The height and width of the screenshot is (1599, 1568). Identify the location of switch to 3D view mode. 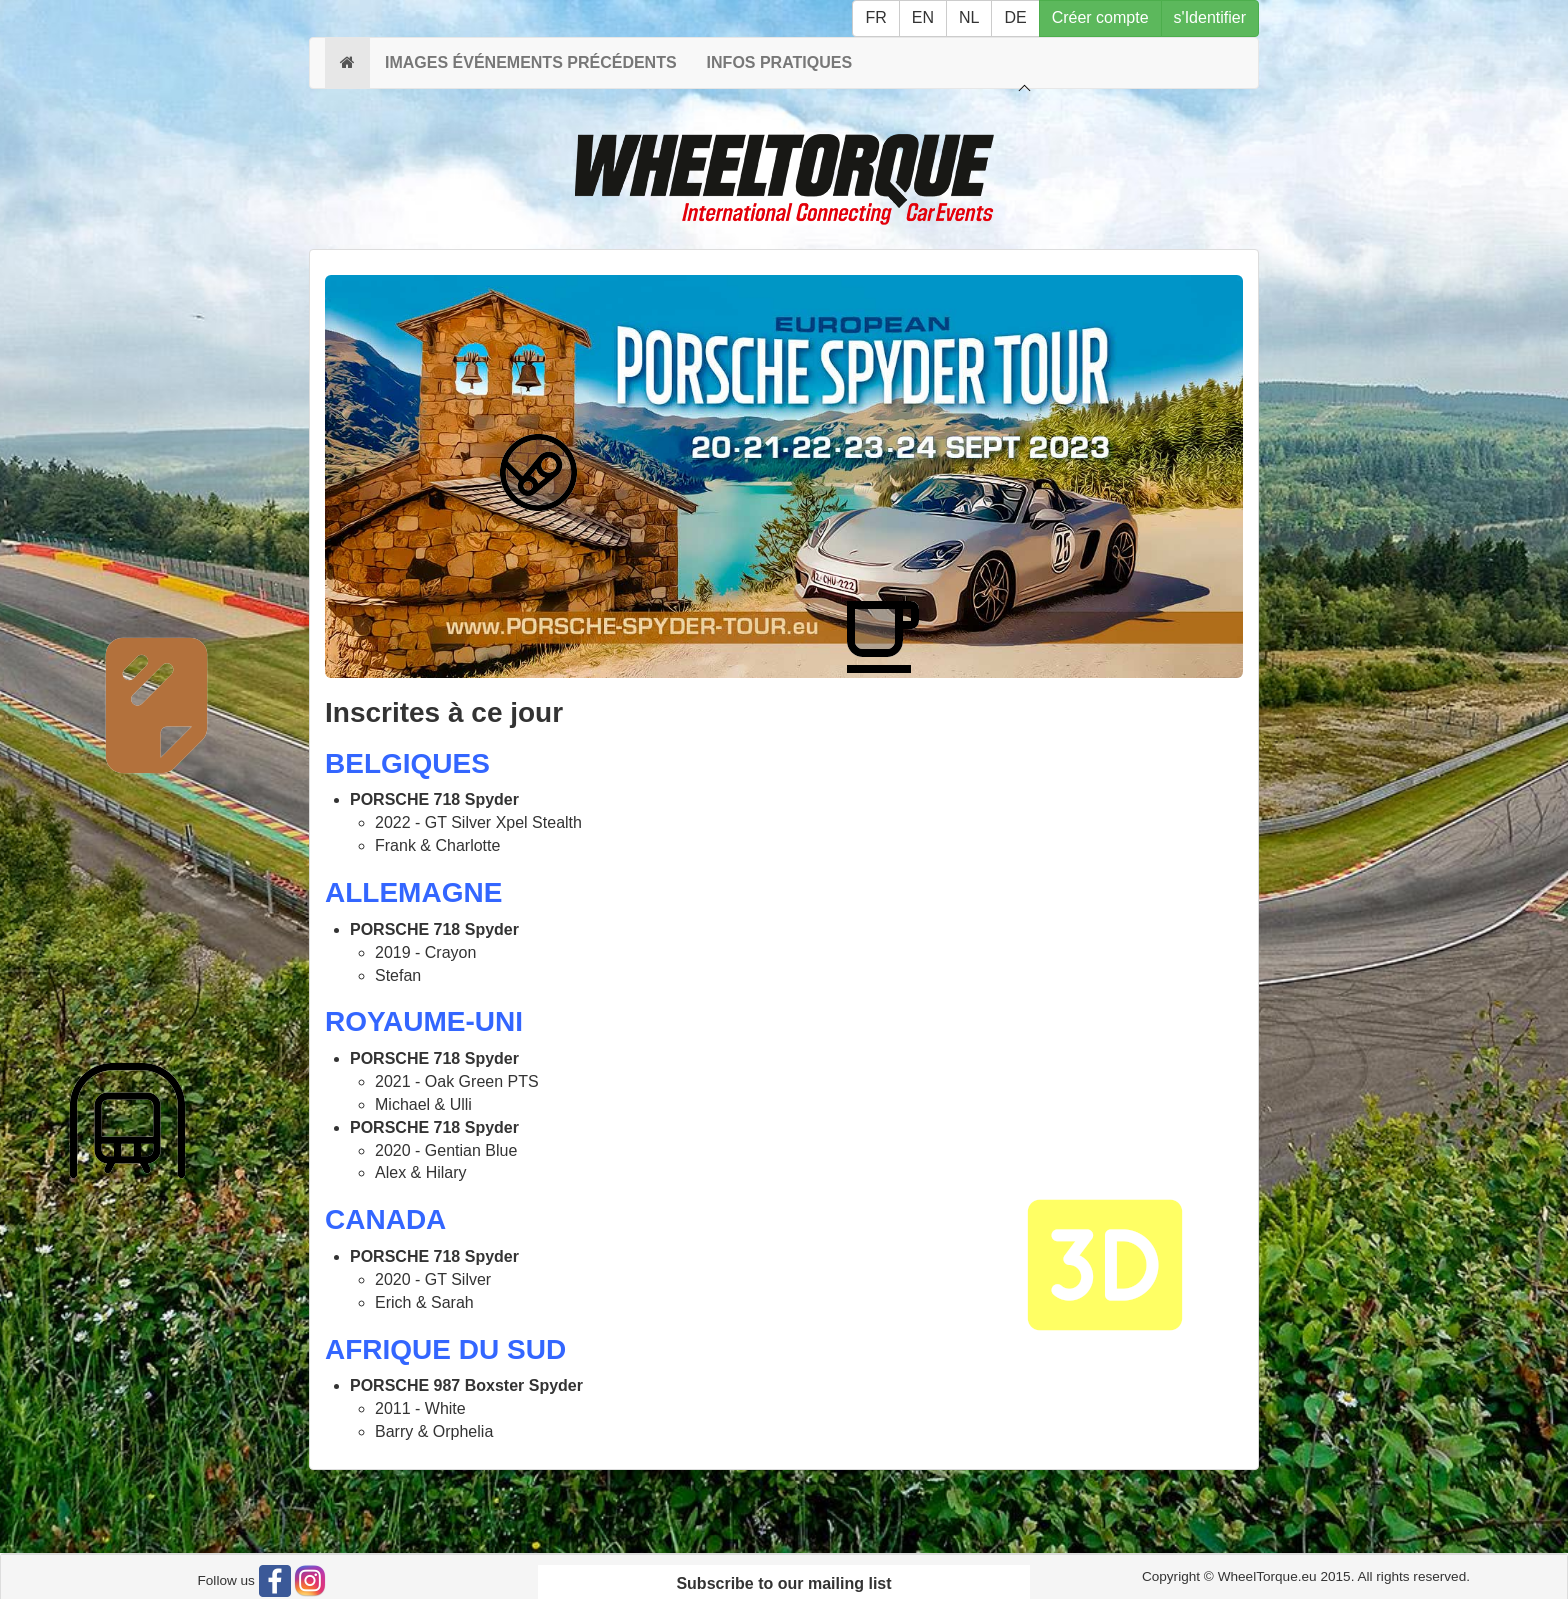
(1105, 1265).